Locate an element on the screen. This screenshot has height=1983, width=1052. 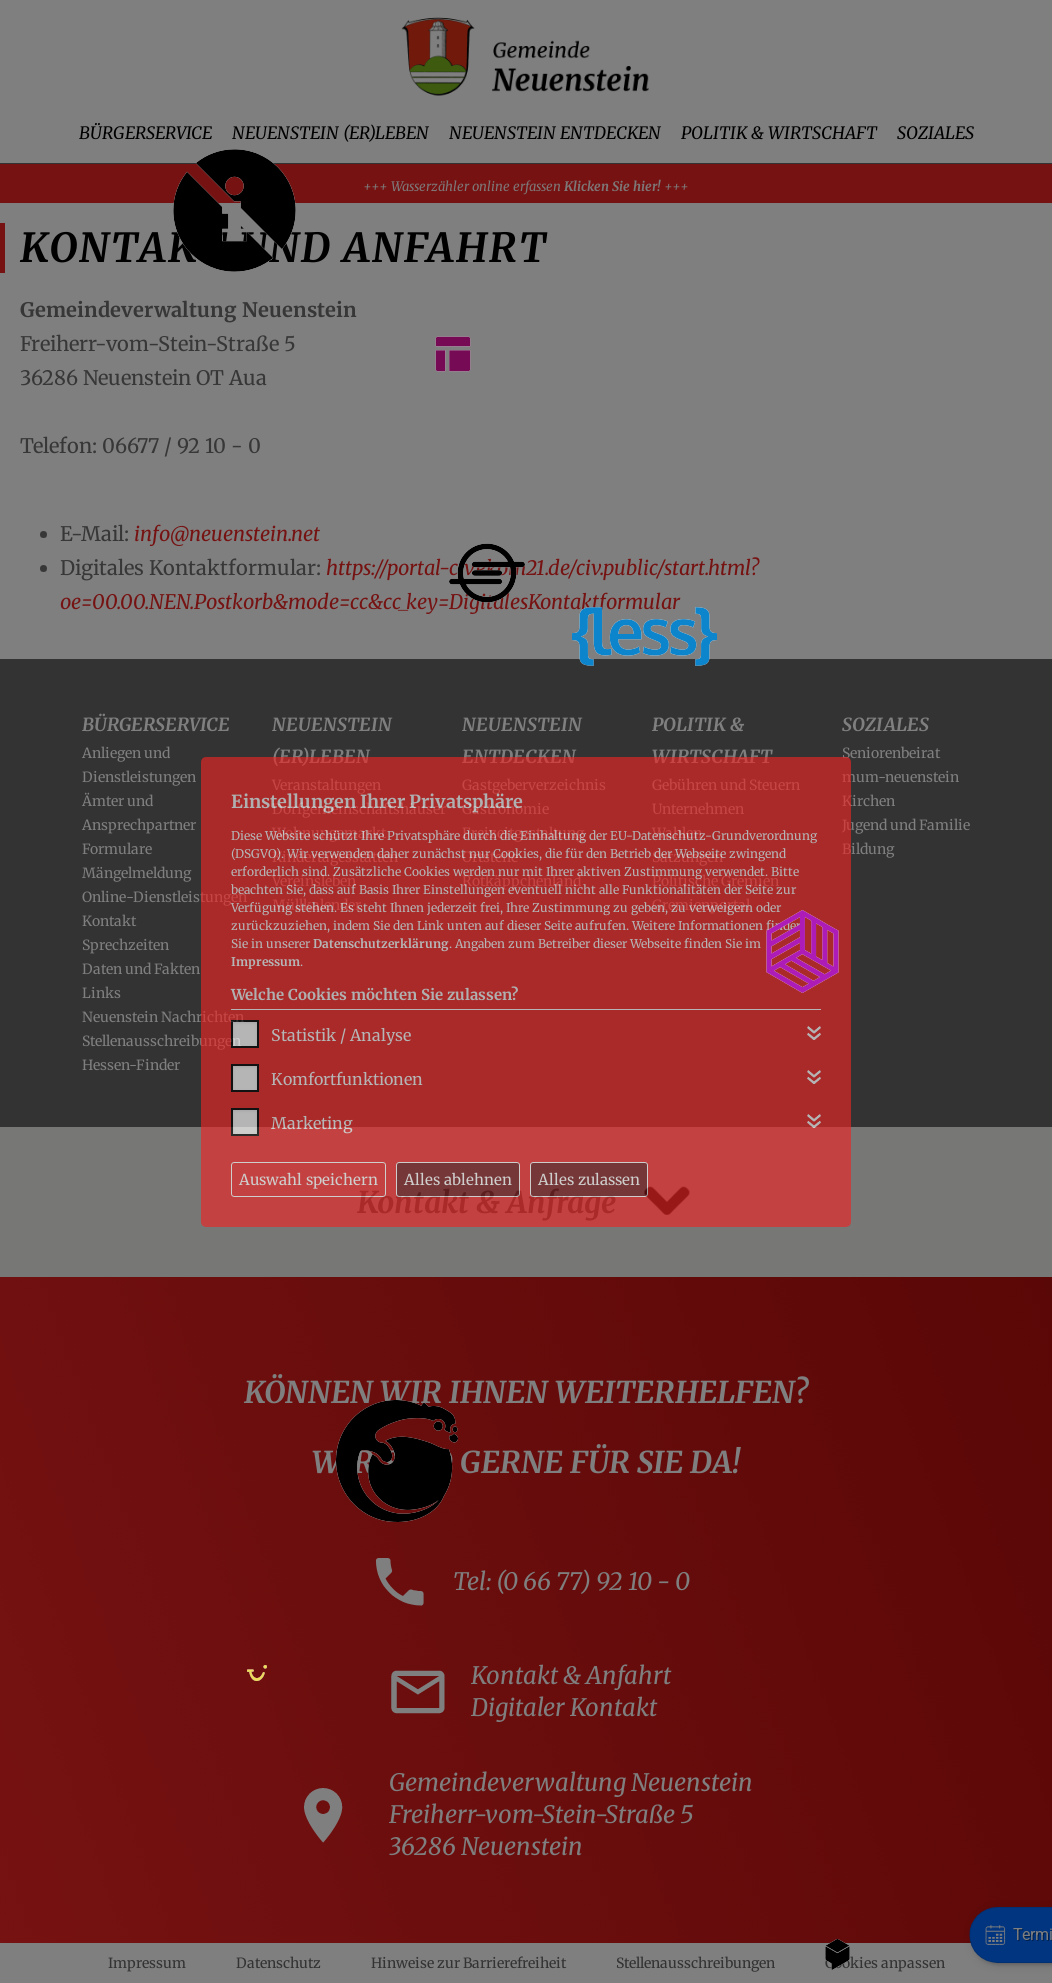
switch to header and sidebar layout view is located at coordinates (453, 354).